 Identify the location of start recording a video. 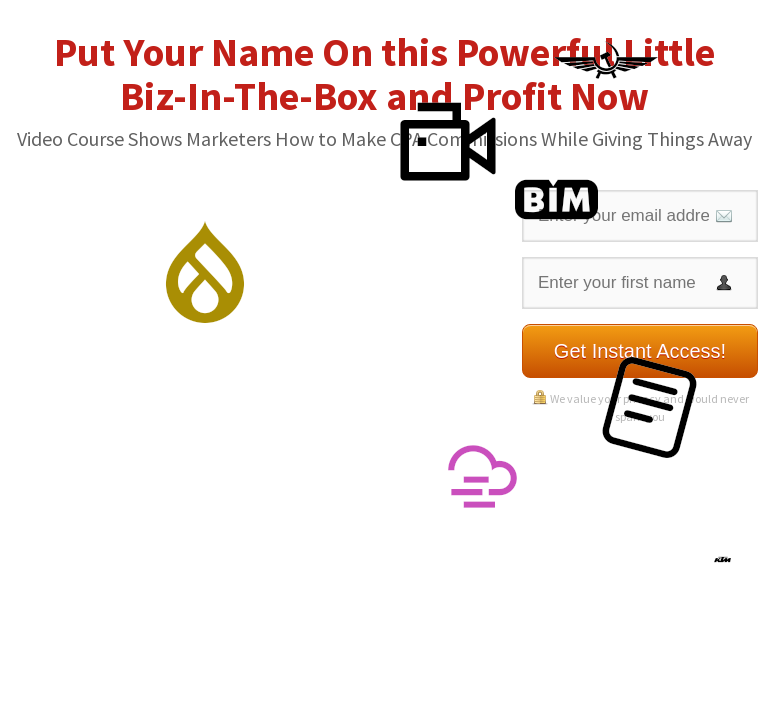
(448, 146).